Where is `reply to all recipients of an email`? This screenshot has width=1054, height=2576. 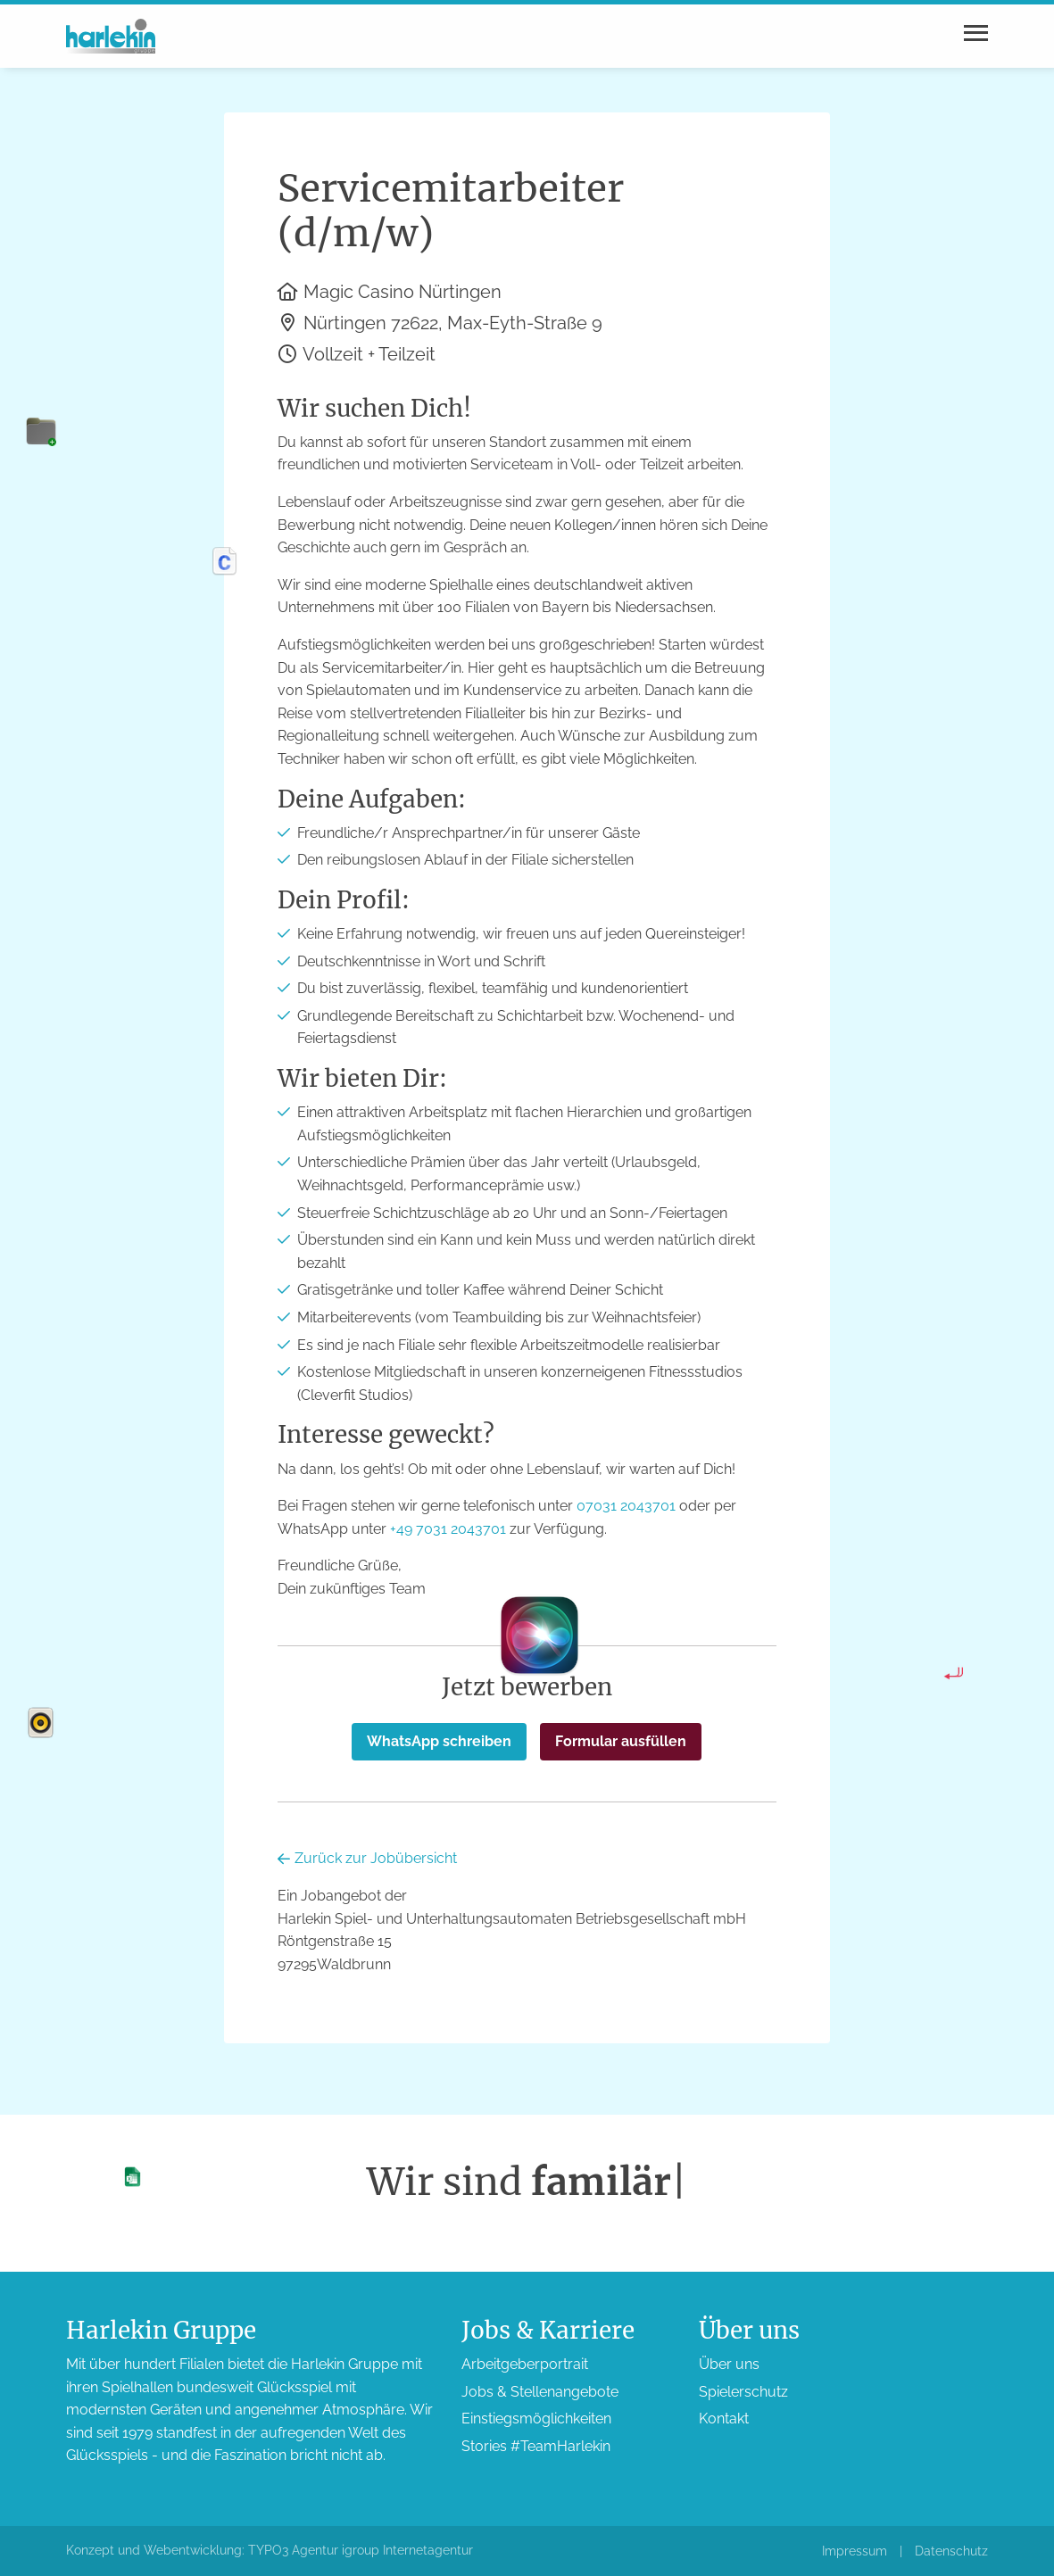
reply to all recipients of an email is located at coordinates (953, 1672).